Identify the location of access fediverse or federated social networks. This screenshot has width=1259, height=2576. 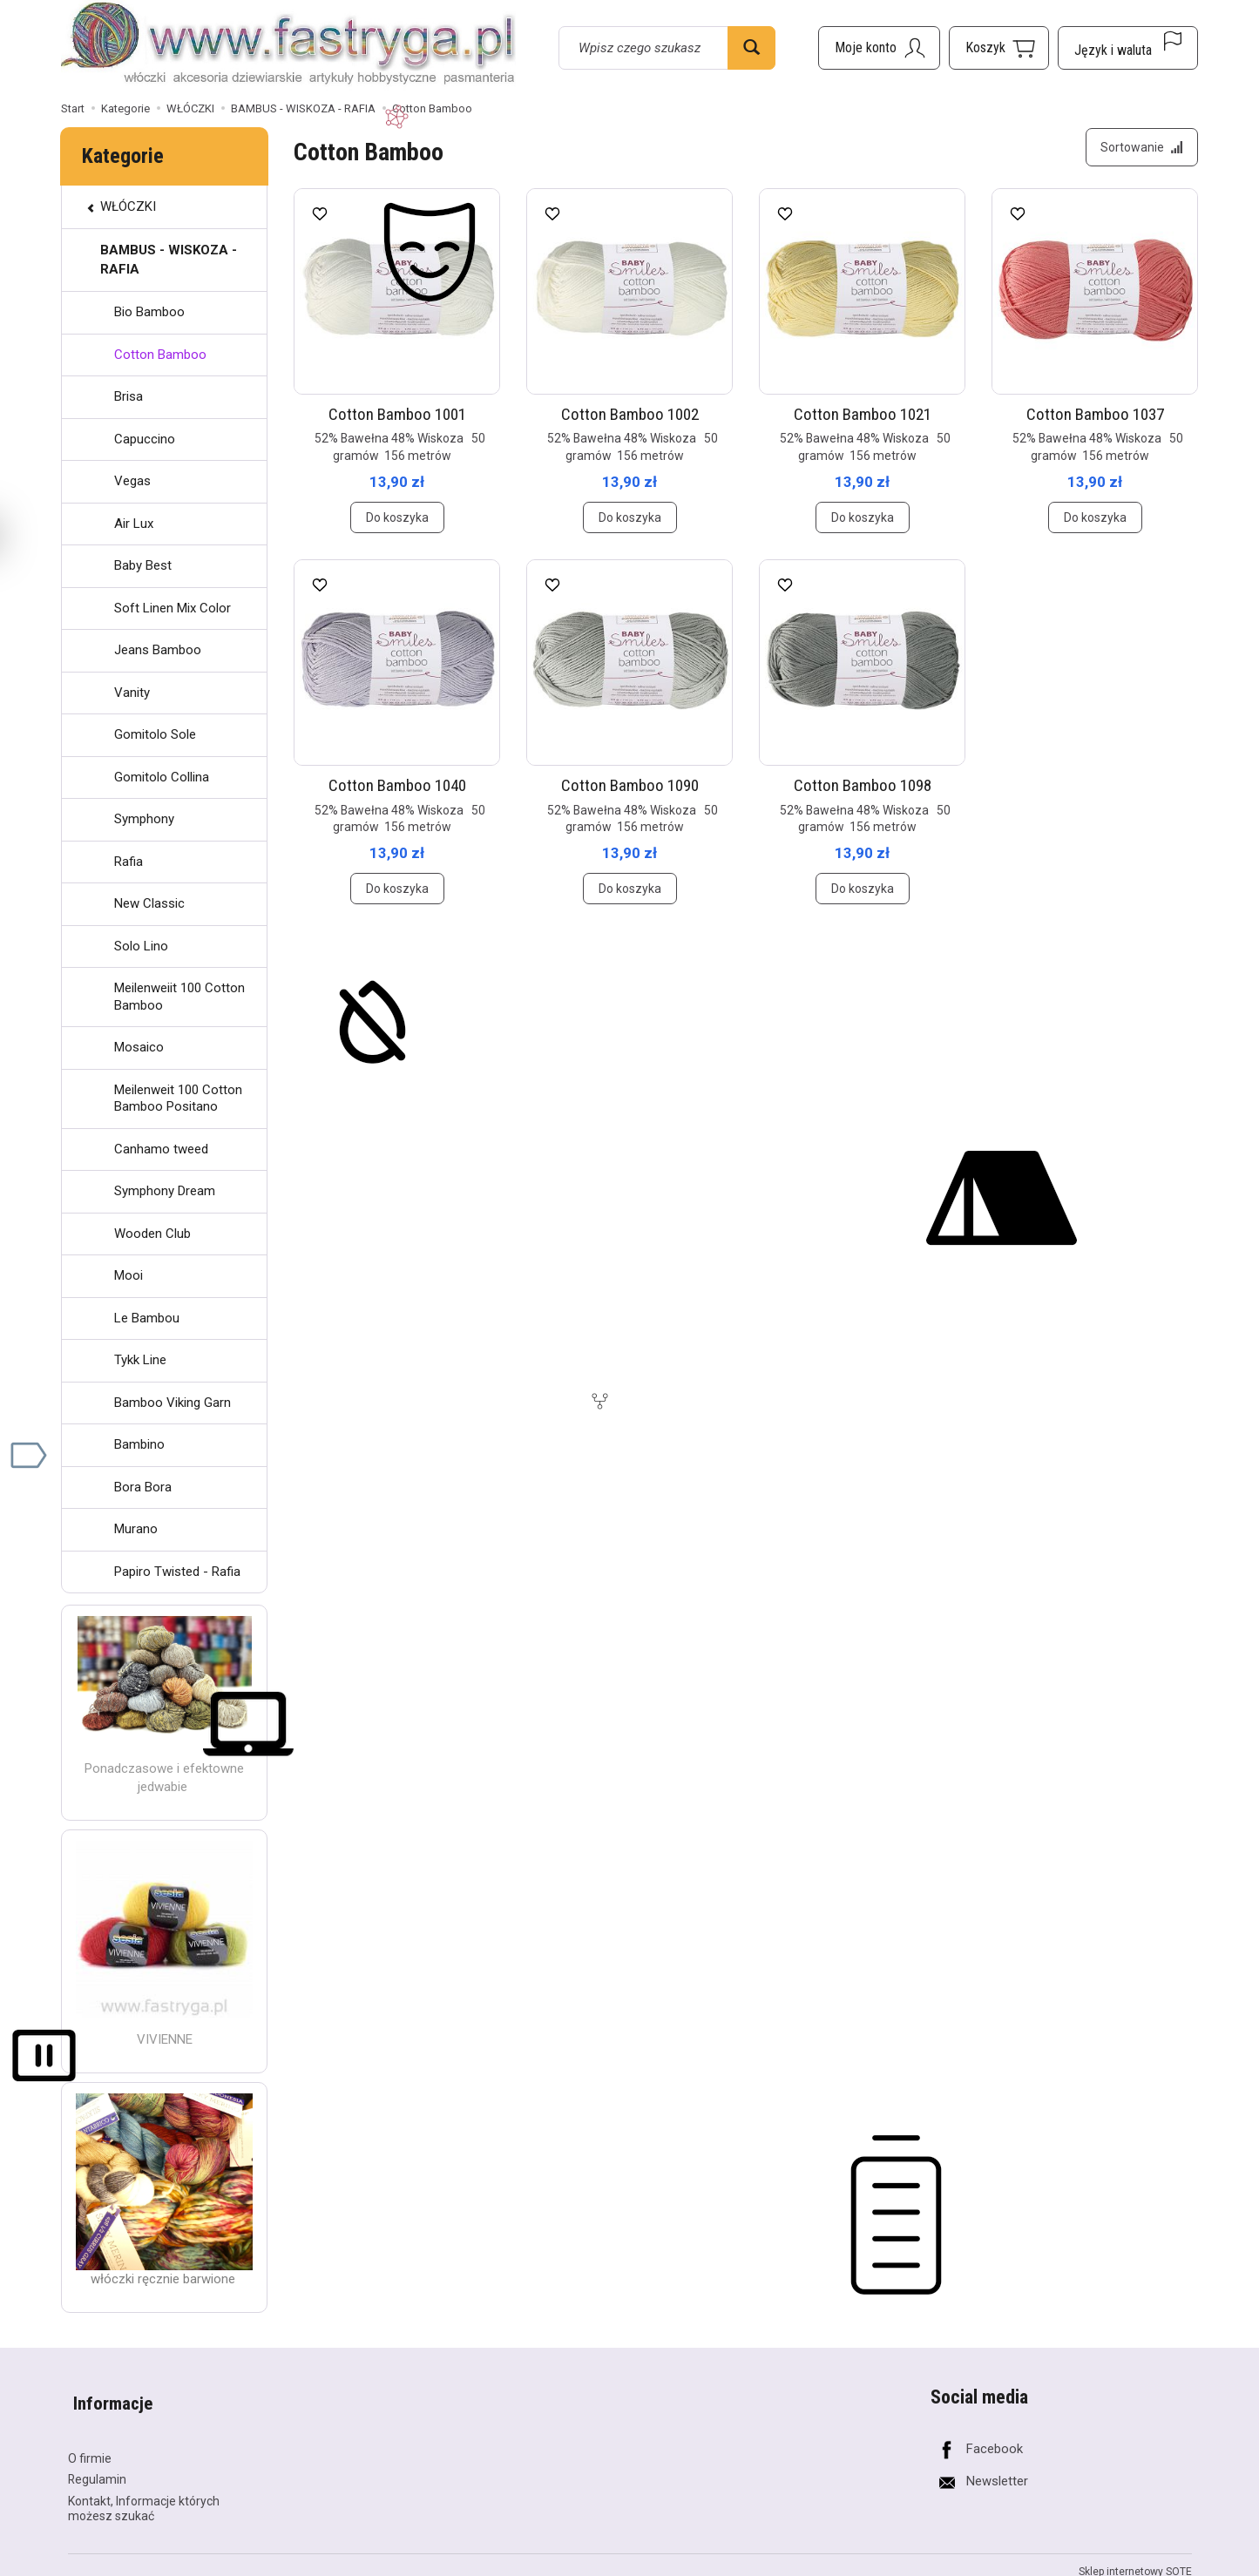
(396, 117).